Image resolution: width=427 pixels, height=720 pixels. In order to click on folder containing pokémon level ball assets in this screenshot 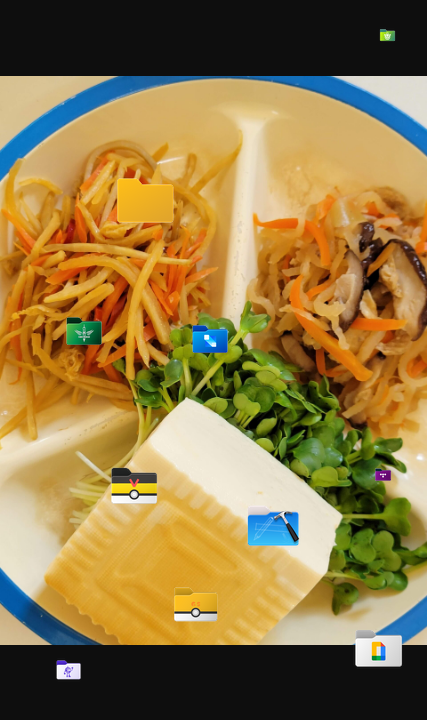, I will do `click(134, 487)`.